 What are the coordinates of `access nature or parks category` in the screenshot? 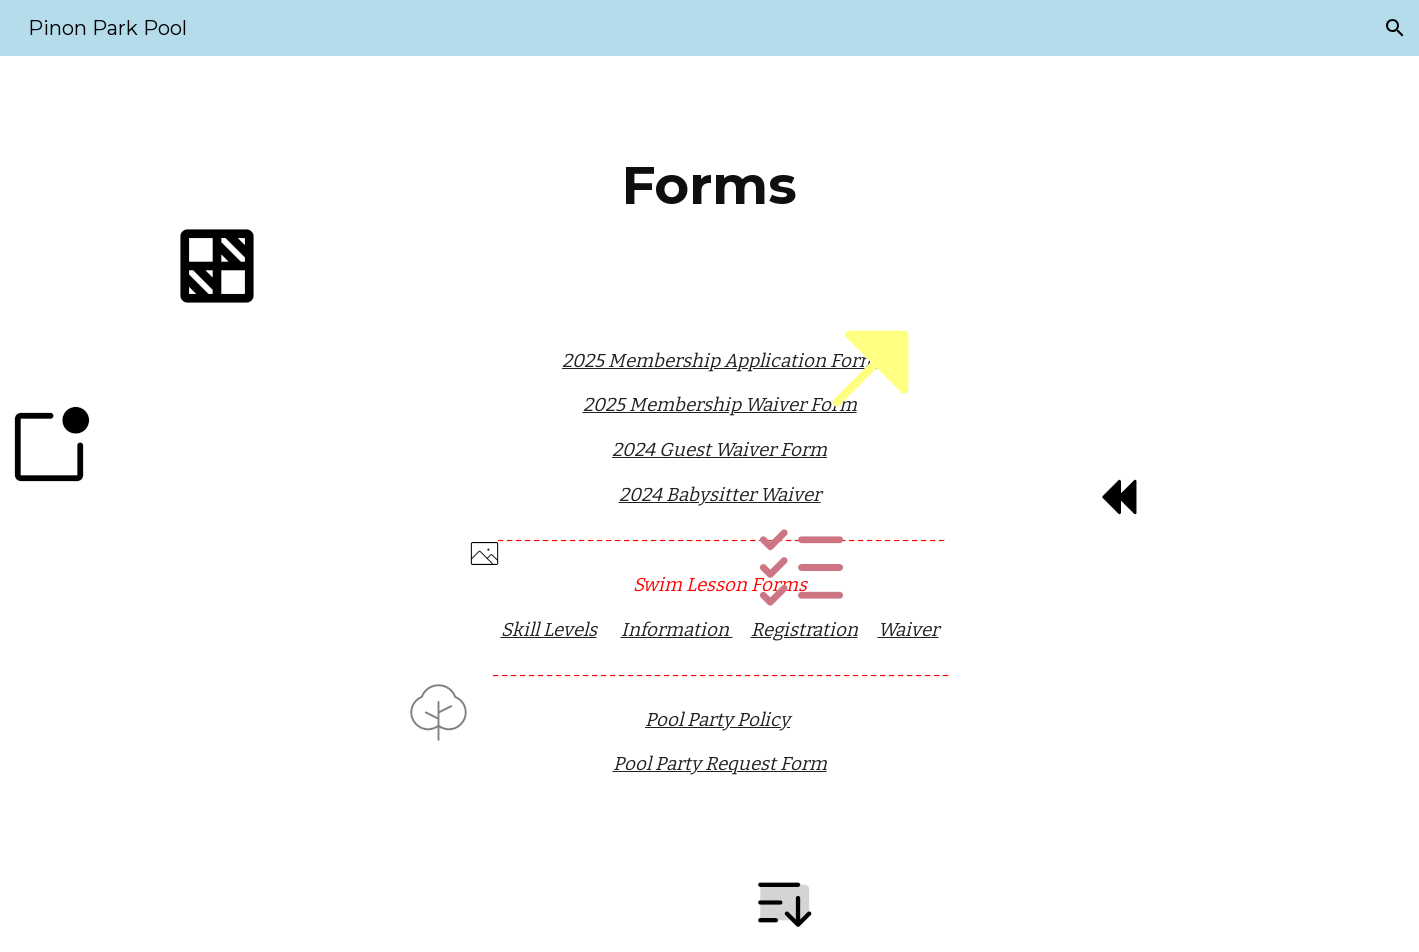 It's located at (438, 712).